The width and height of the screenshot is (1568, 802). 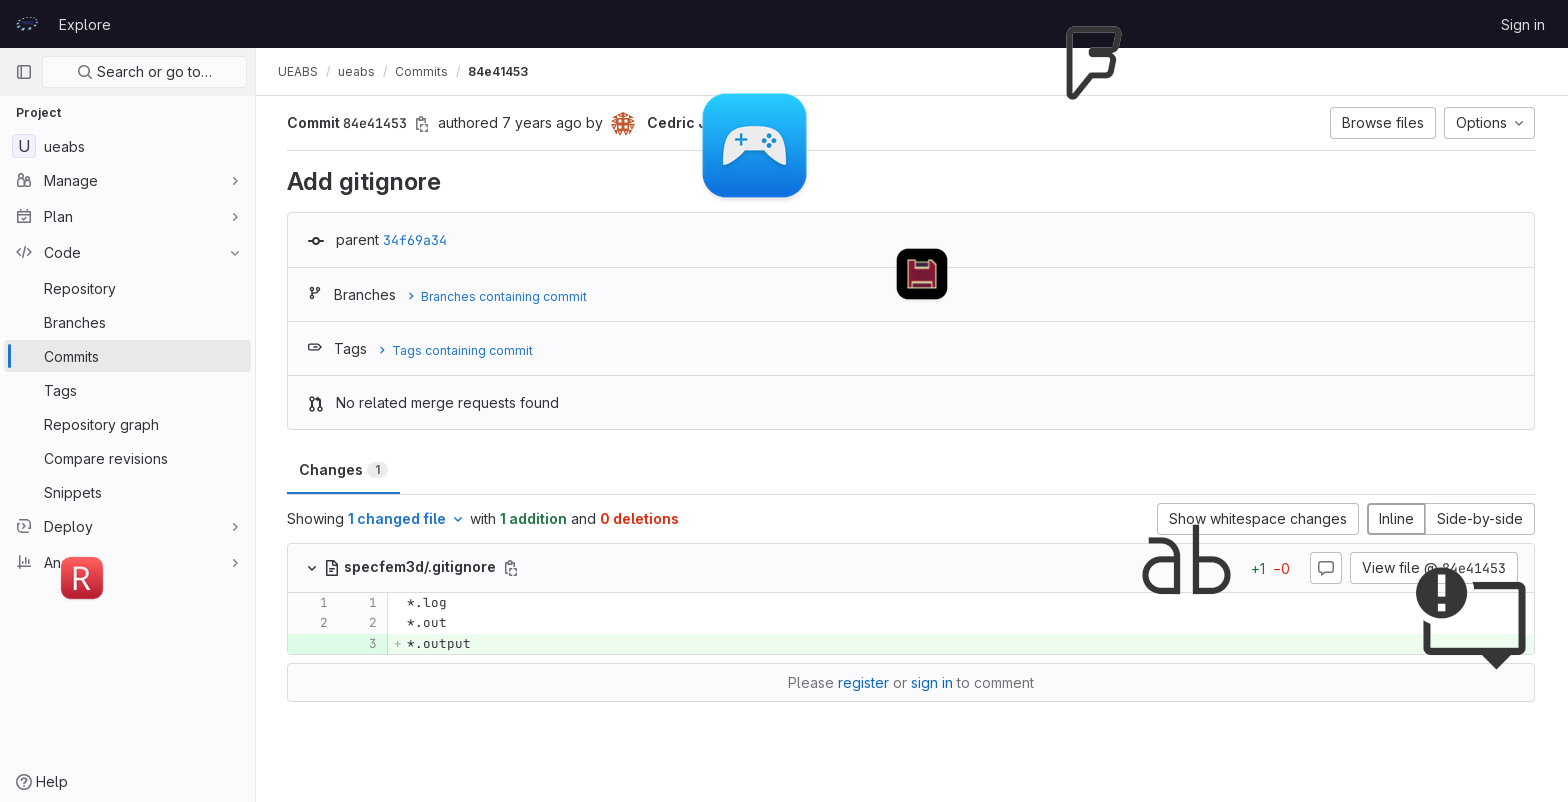 I want to click on access font settings and preferences, so click(x=1186, y=562).